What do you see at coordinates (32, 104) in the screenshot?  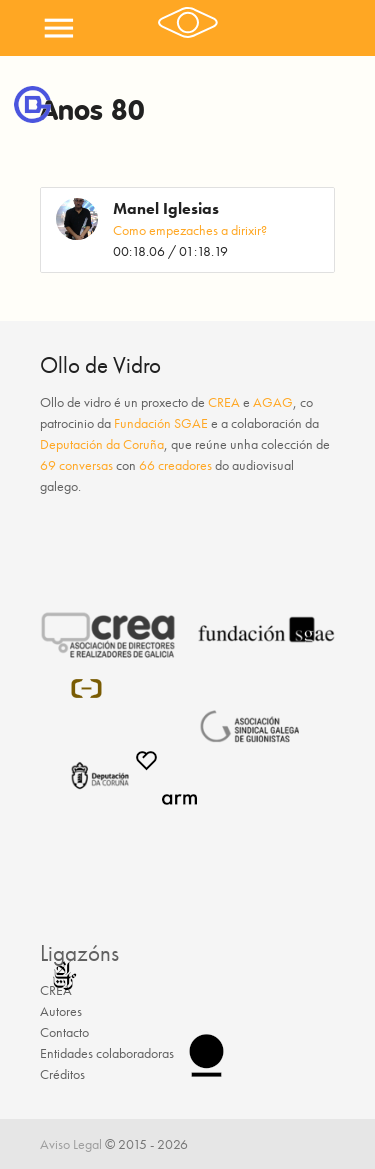 I see `open the Beijing Subway app` at bounding box center [32, 104].